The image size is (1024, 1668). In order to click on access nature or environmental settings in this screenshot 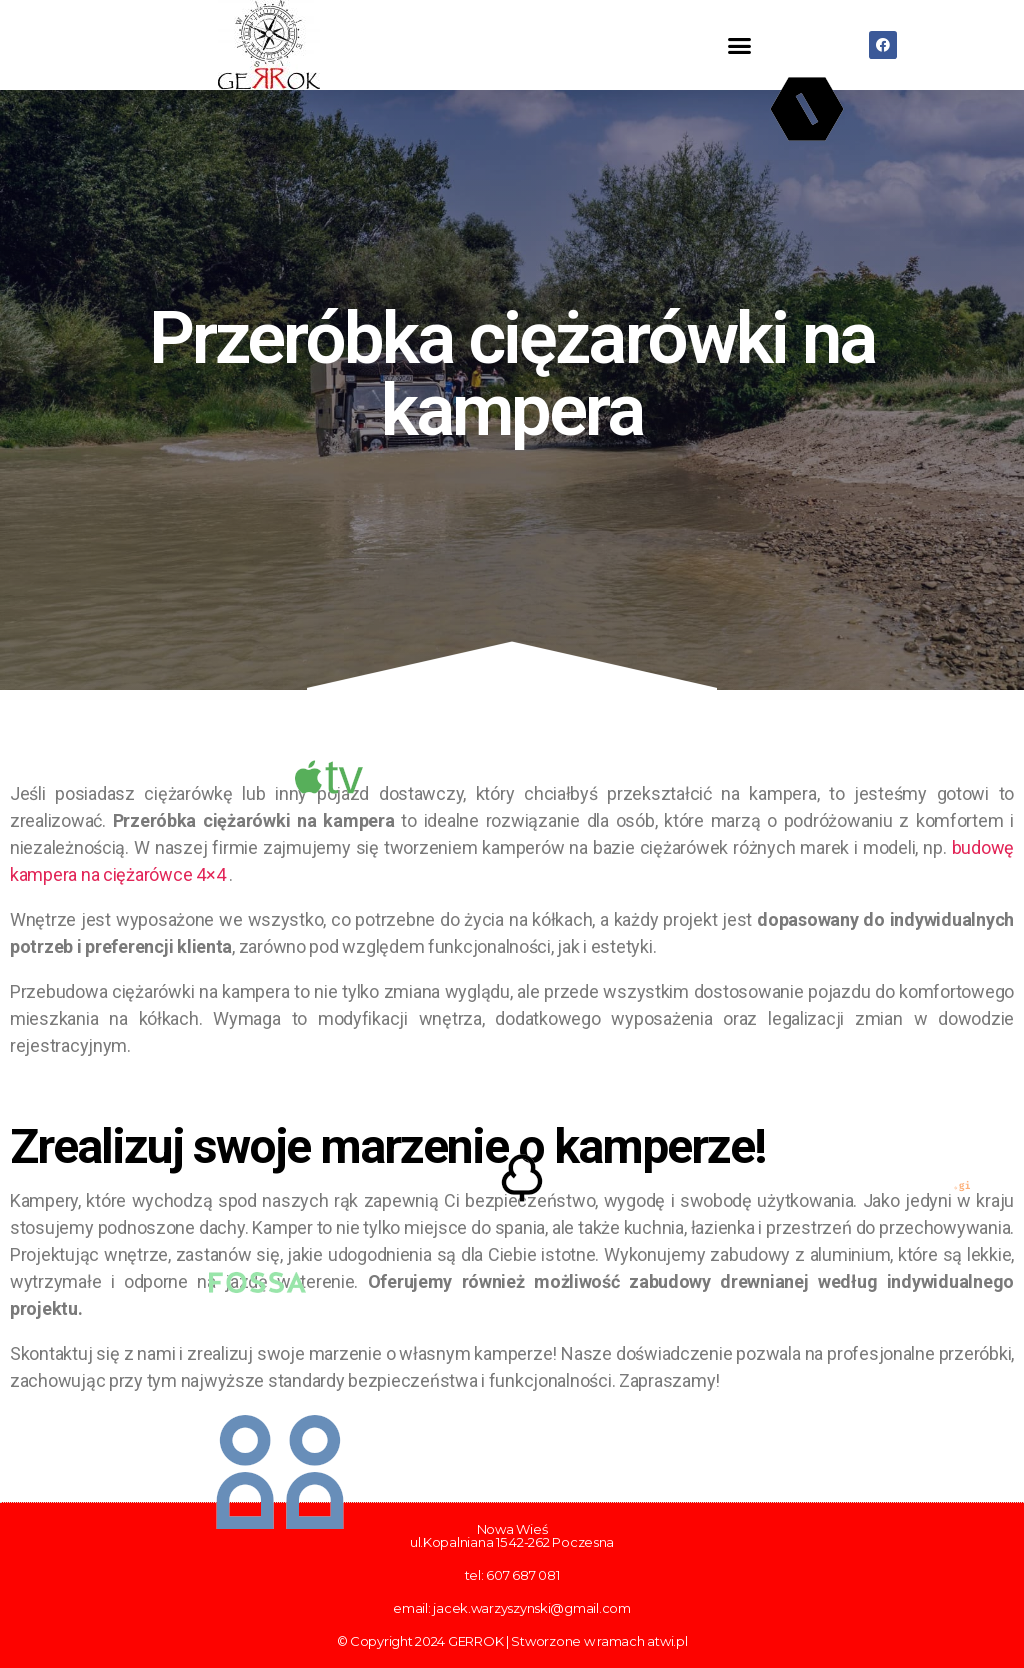, I will do `click(522, 1179)`.